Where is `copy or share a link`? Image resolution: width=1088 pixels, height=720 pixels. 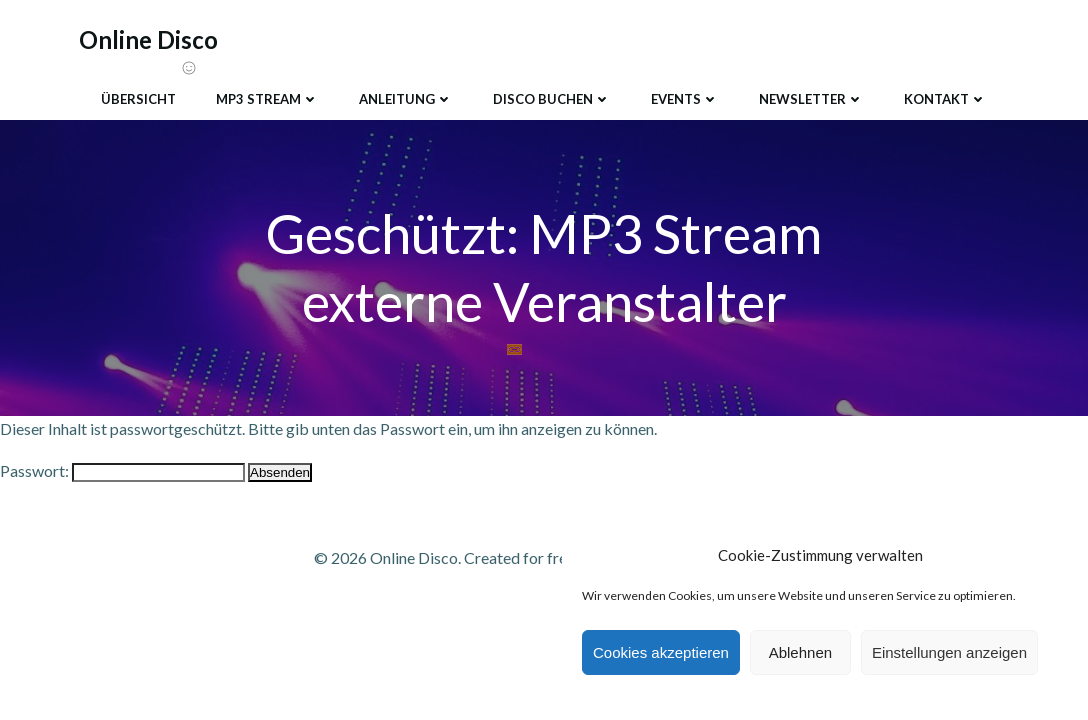
copy or share a link is located at coordinates (514, 349).